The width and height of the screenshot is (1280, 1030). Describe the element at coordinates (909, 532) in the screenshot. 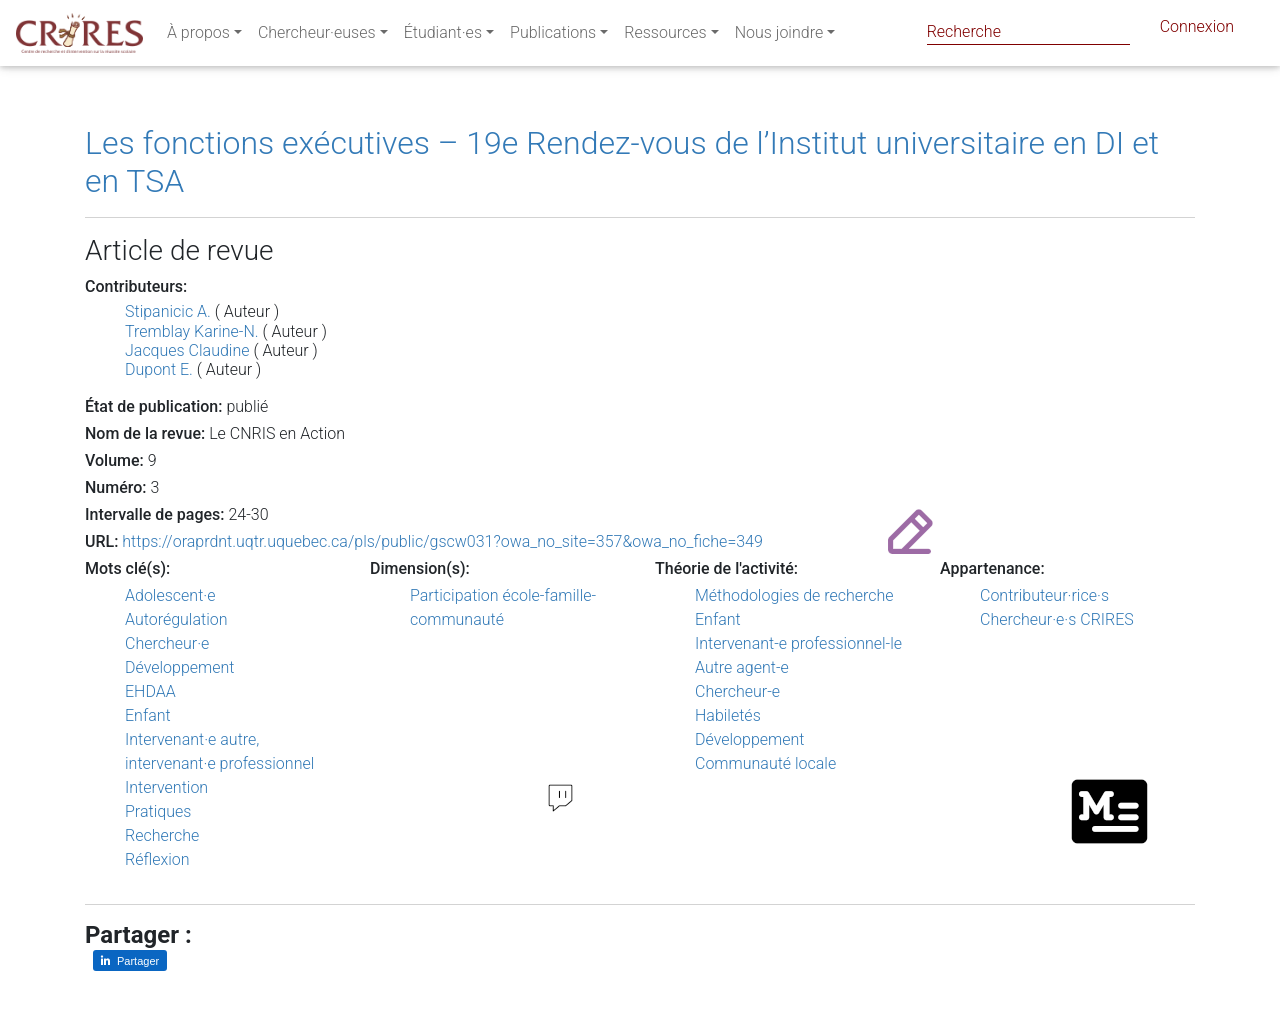

I see `edit text or content` at that location.